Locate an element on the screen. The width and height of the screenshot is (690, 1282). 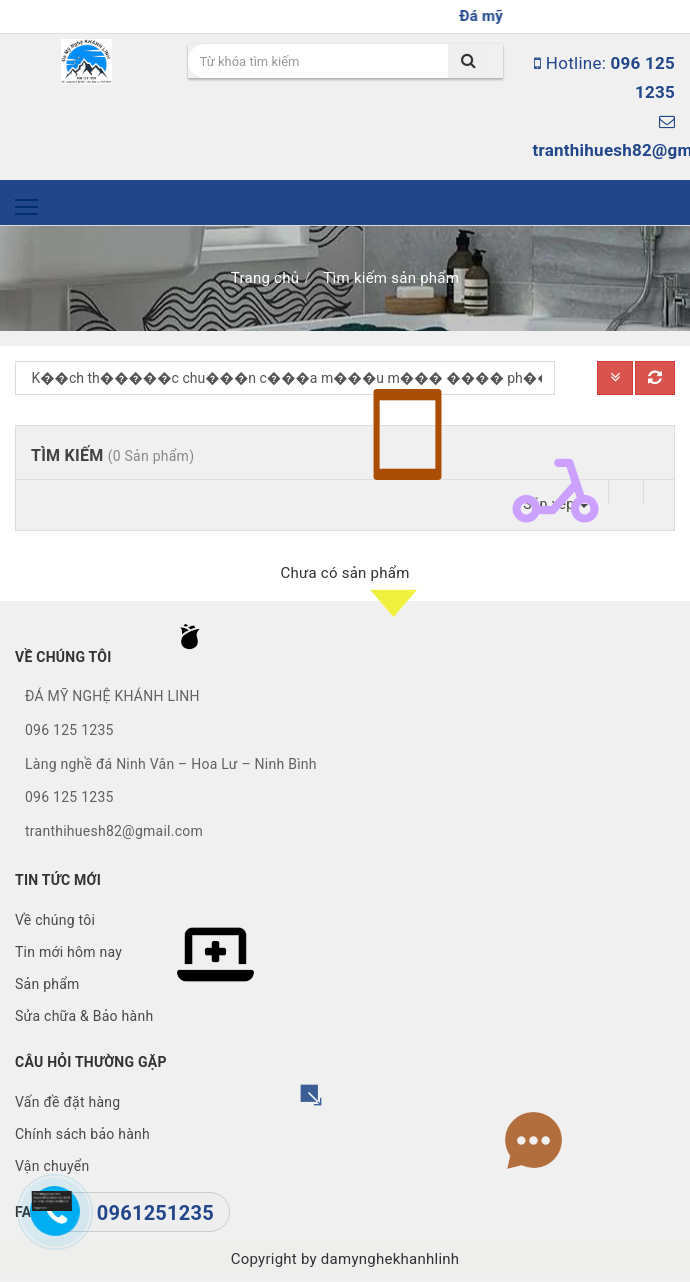
access telemedicine or virtual healthcare services is located at coordinates (215, 954).